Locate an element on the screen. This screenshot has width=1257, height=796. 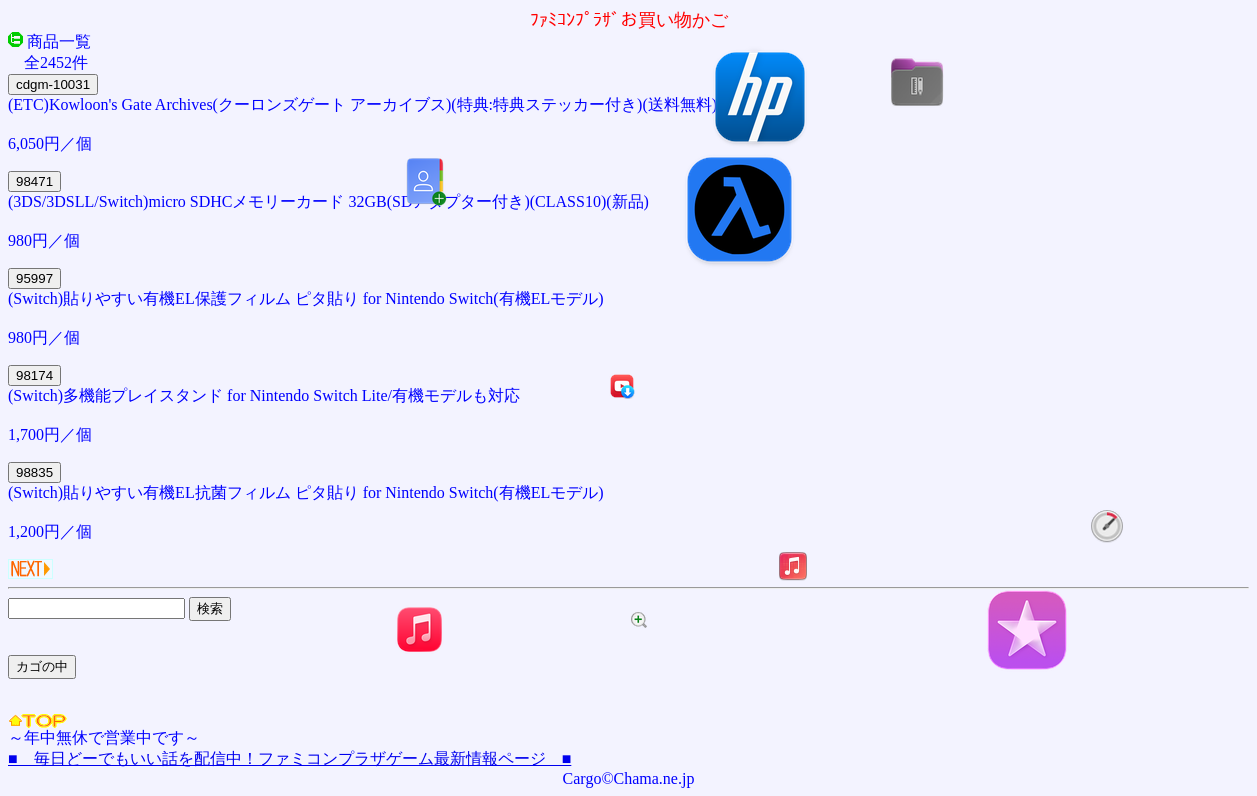
create a new contact in address book is located at coordinates (425, 181).